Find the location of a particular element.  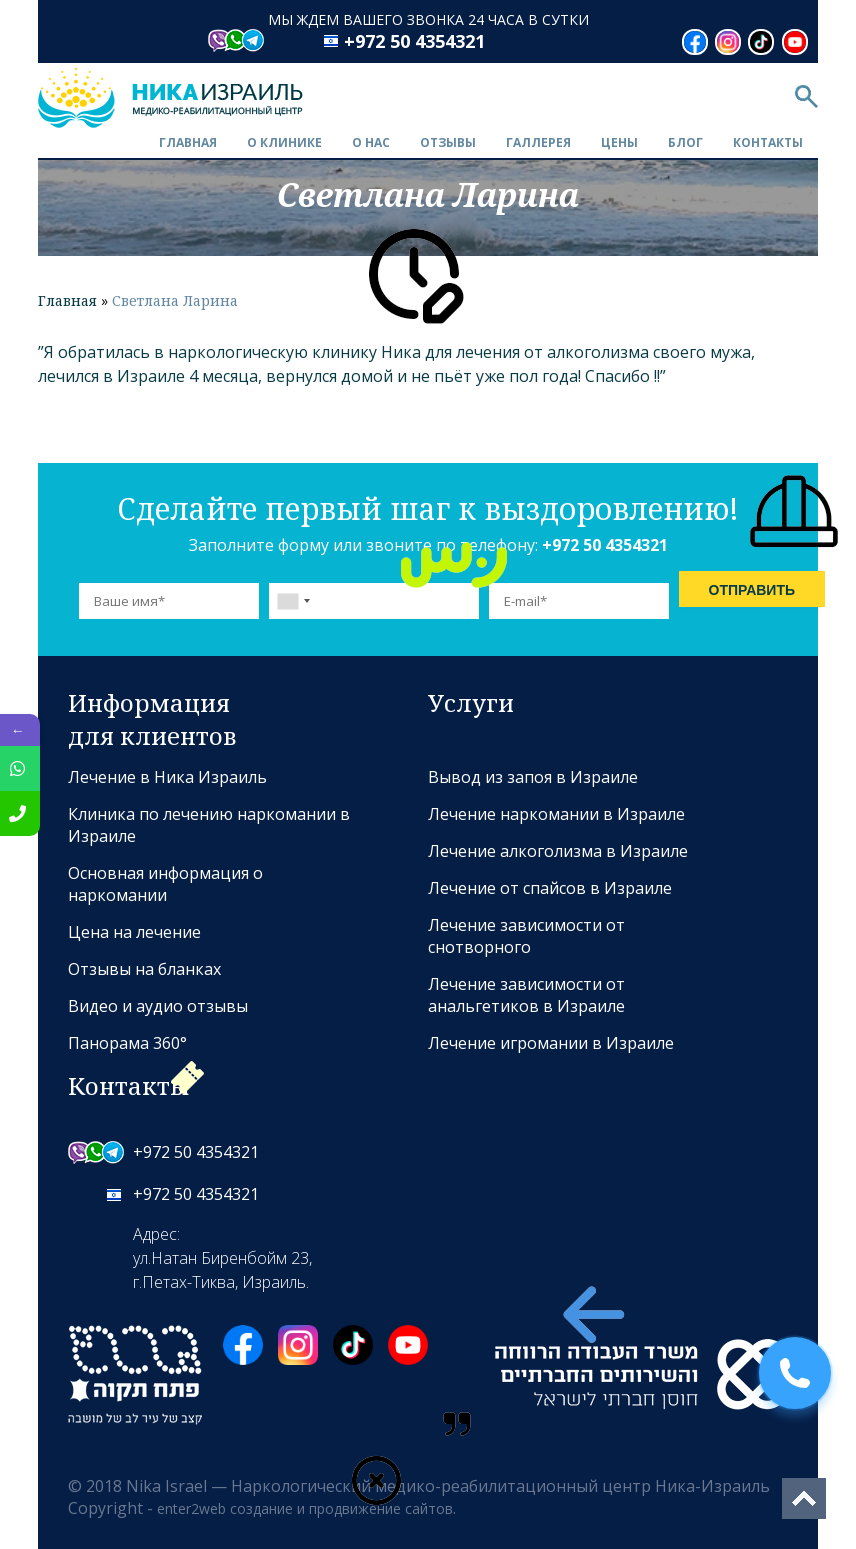

close or dismiss a dialog is located at coordinates (376, 1480).